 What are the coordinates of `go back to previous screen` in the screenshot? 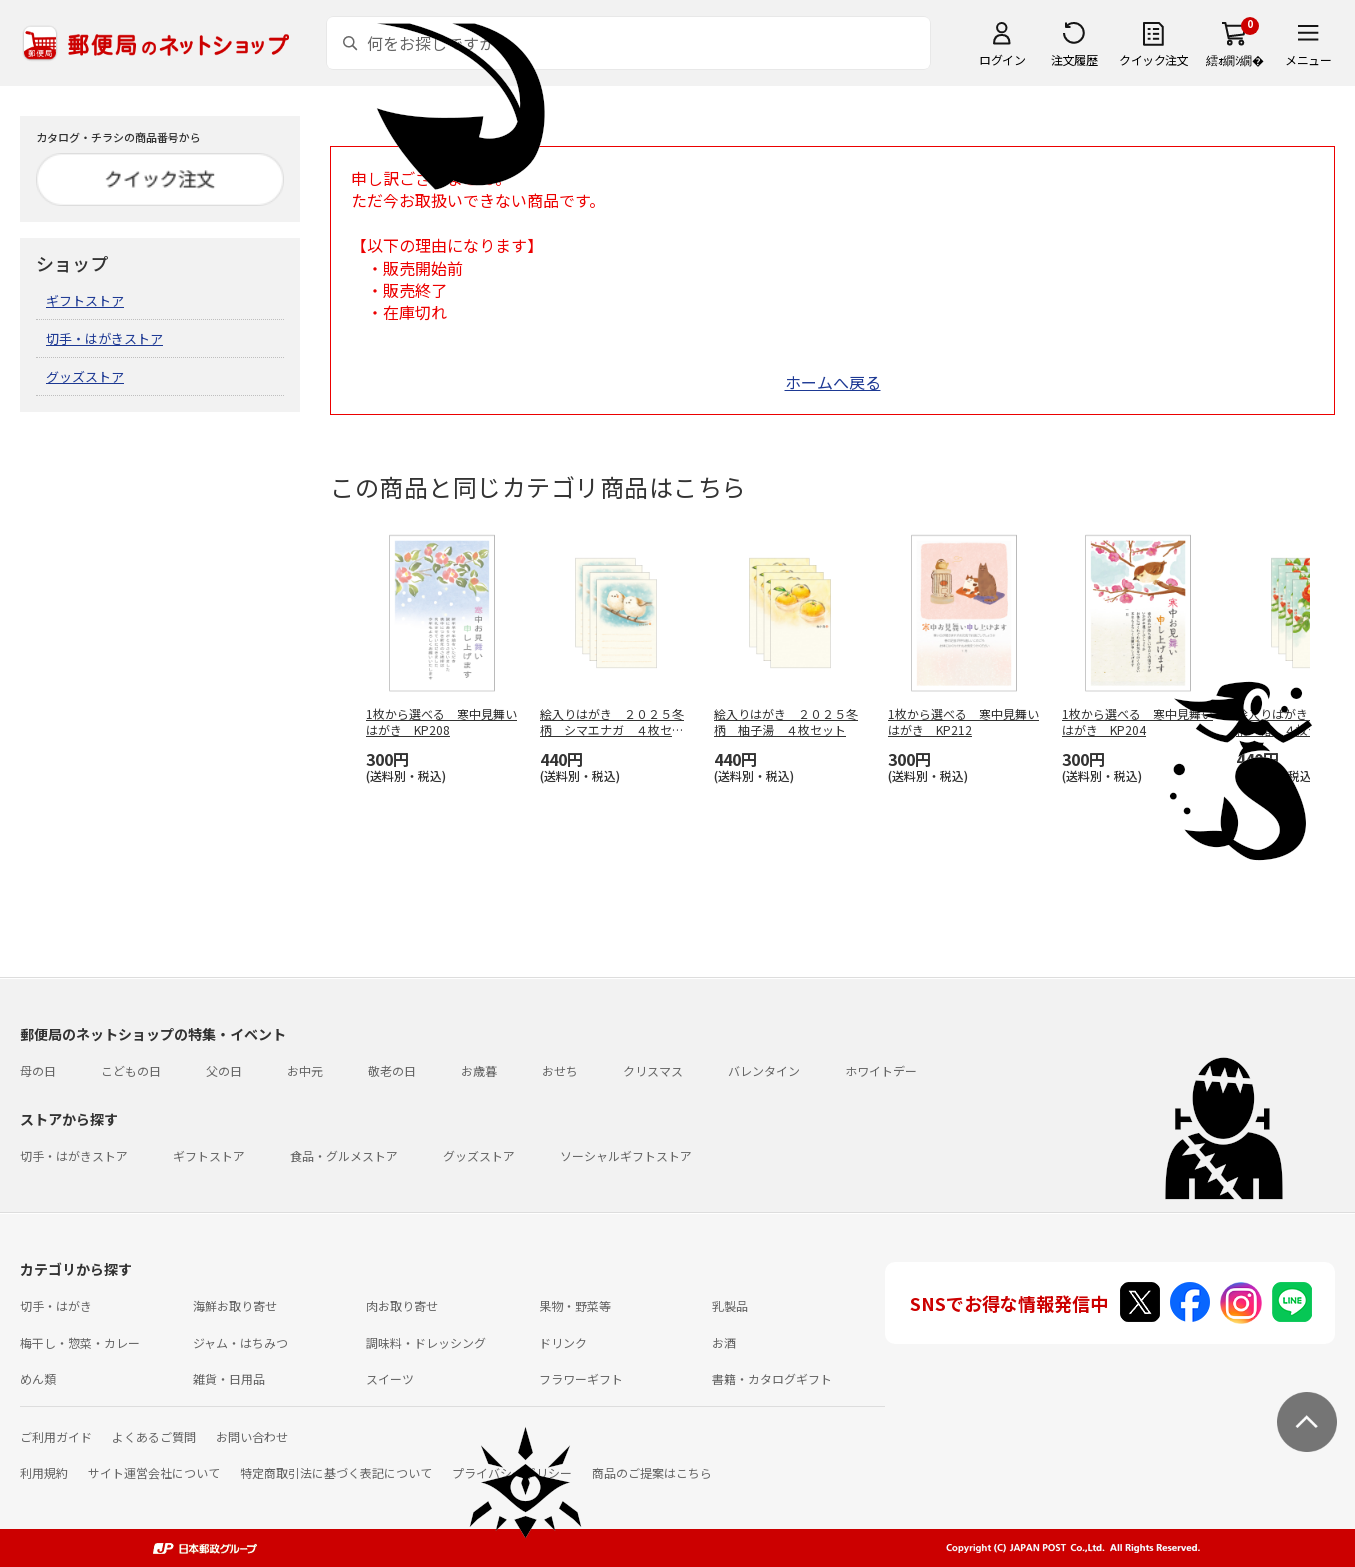 It's located at (460, 107).